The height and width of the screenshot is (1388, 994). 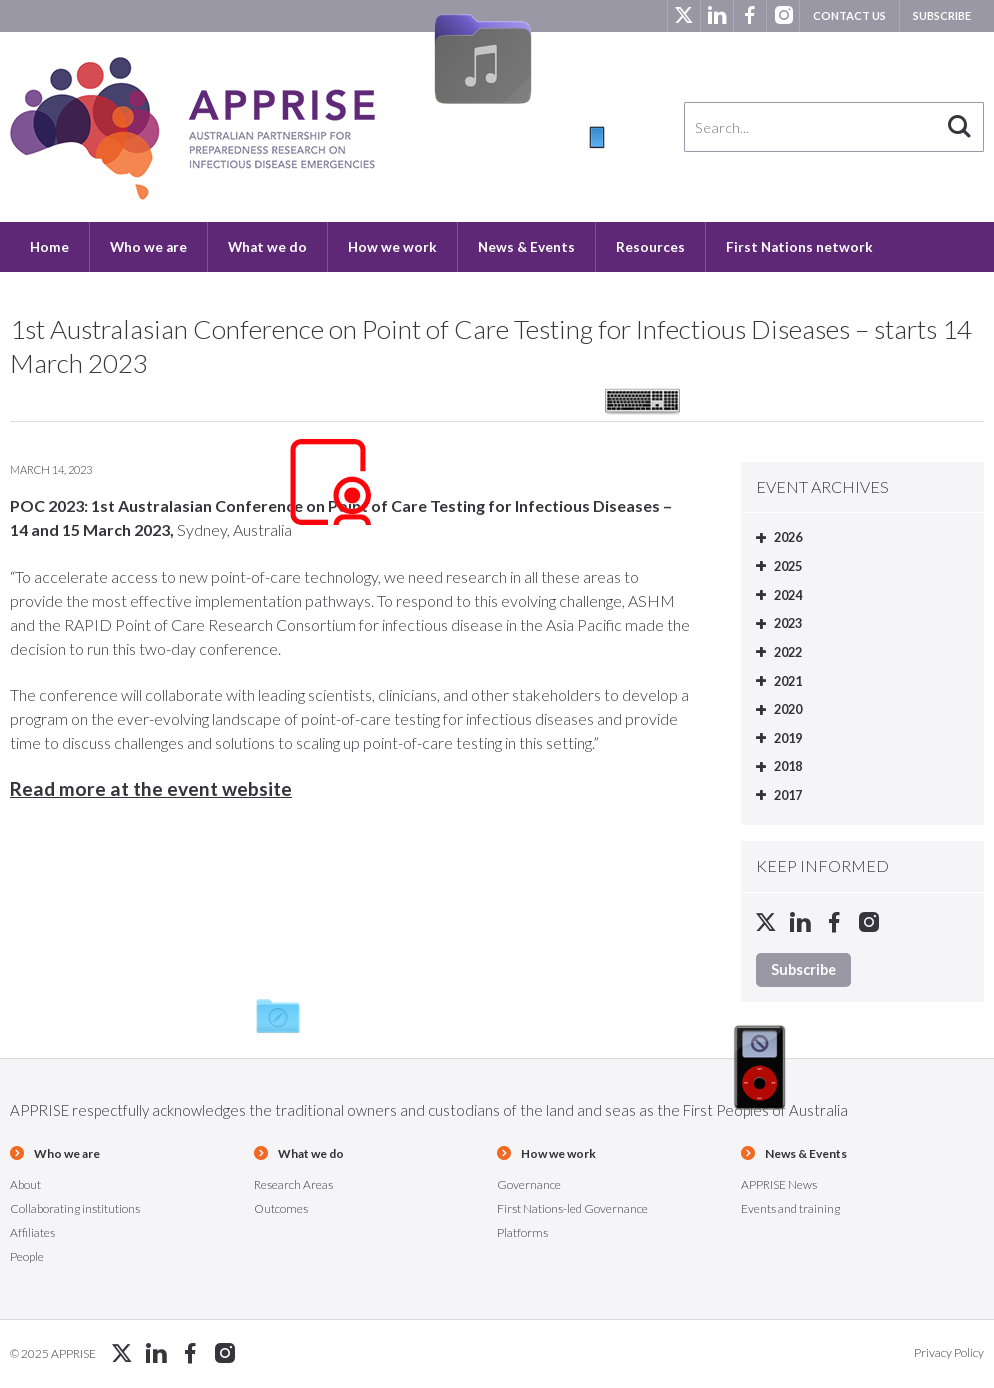 What do you see at coordinates (328, 482) in the screenshot?
I see `open camera or webcam app` at bounding box center [328, 482].